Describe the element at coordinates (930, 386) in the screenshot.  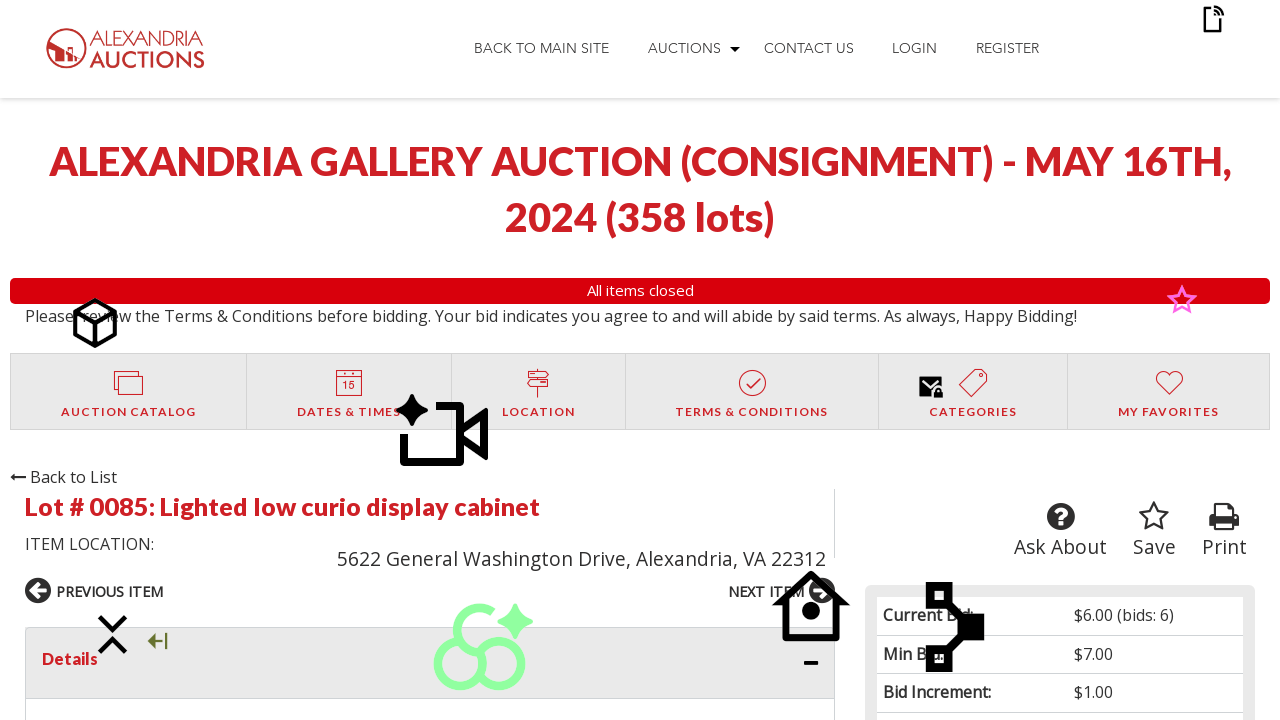
I see `secure or encrypted email` at that location.